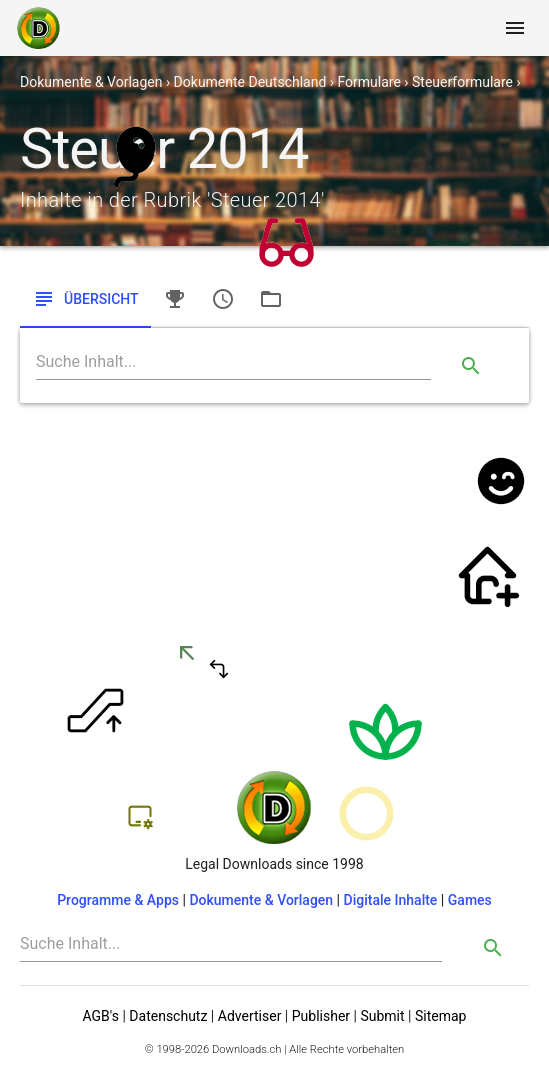 The height and width of the screenshot is (1078, 549). What do you see at coordinates (187, 653) in the screenshot?
I see `navigate back to previous screen` at bounding box center [187, 653].